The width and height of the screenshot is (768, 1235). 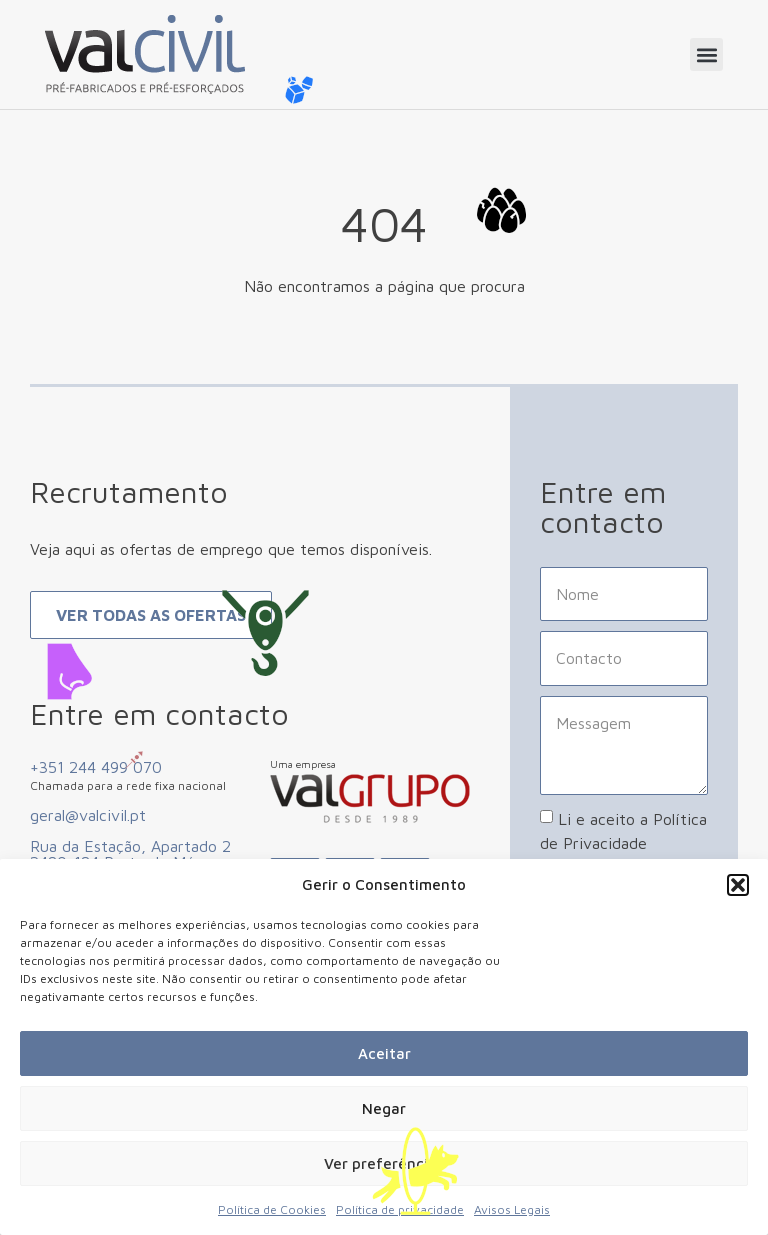 What do you see at coordinates (134, 760) in the screenshot?
I see `oden food item in a cooking or food-themed game` at bounding box center [134, 760].